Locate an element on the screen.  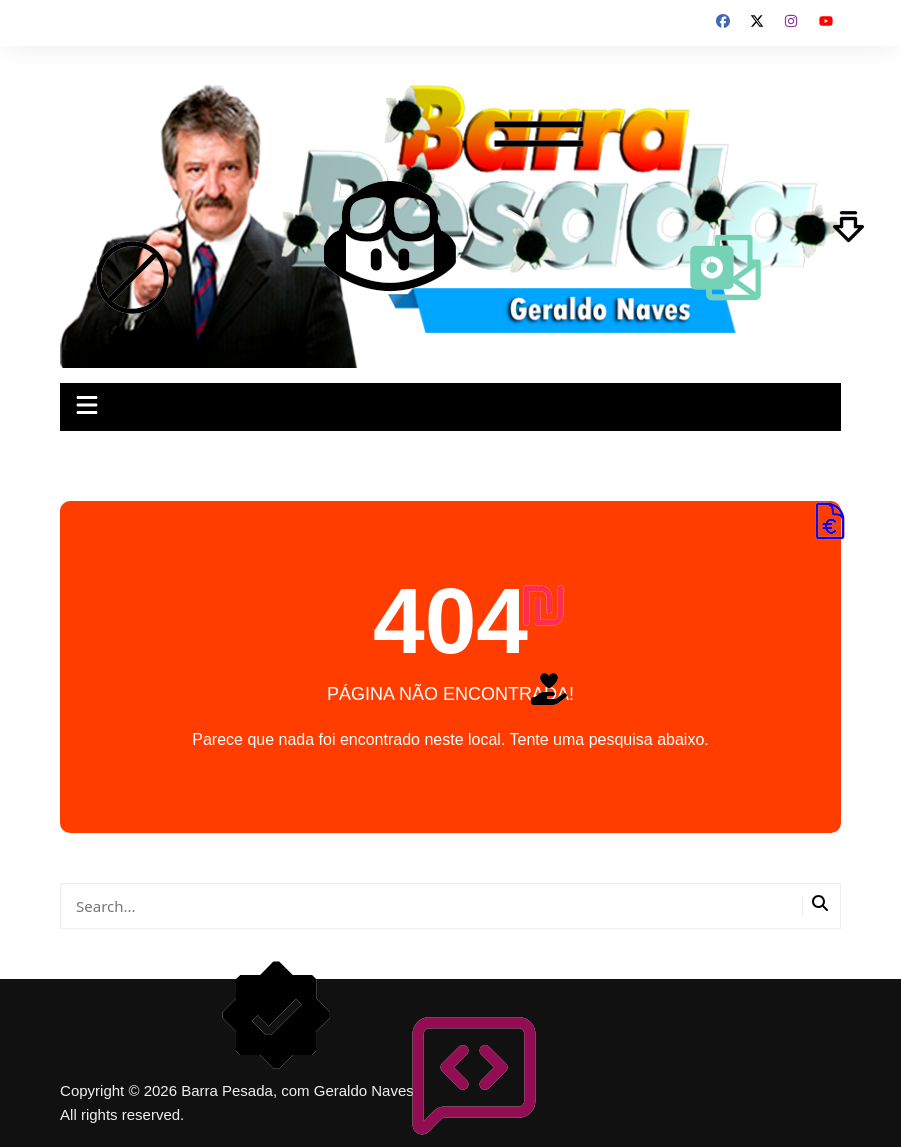
drag to reorder or rearrange items is located at coordinates (539, 134).